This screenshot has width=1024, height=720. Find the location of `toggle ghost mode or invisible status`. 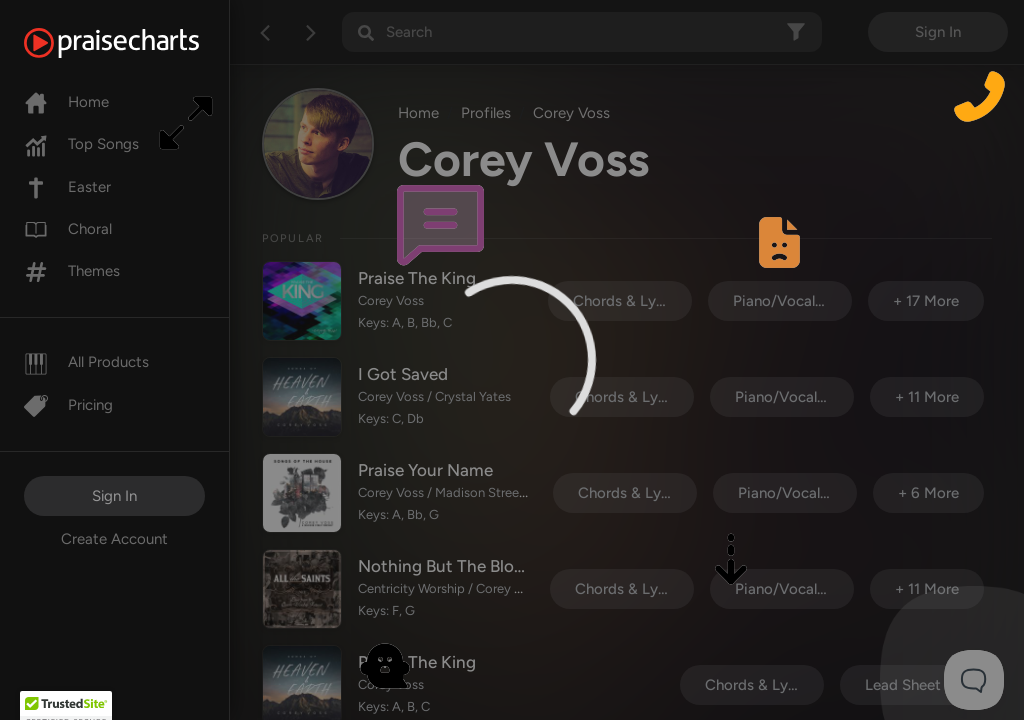

toggle ghost mode or invisible status is located at coordinates (385, 666).